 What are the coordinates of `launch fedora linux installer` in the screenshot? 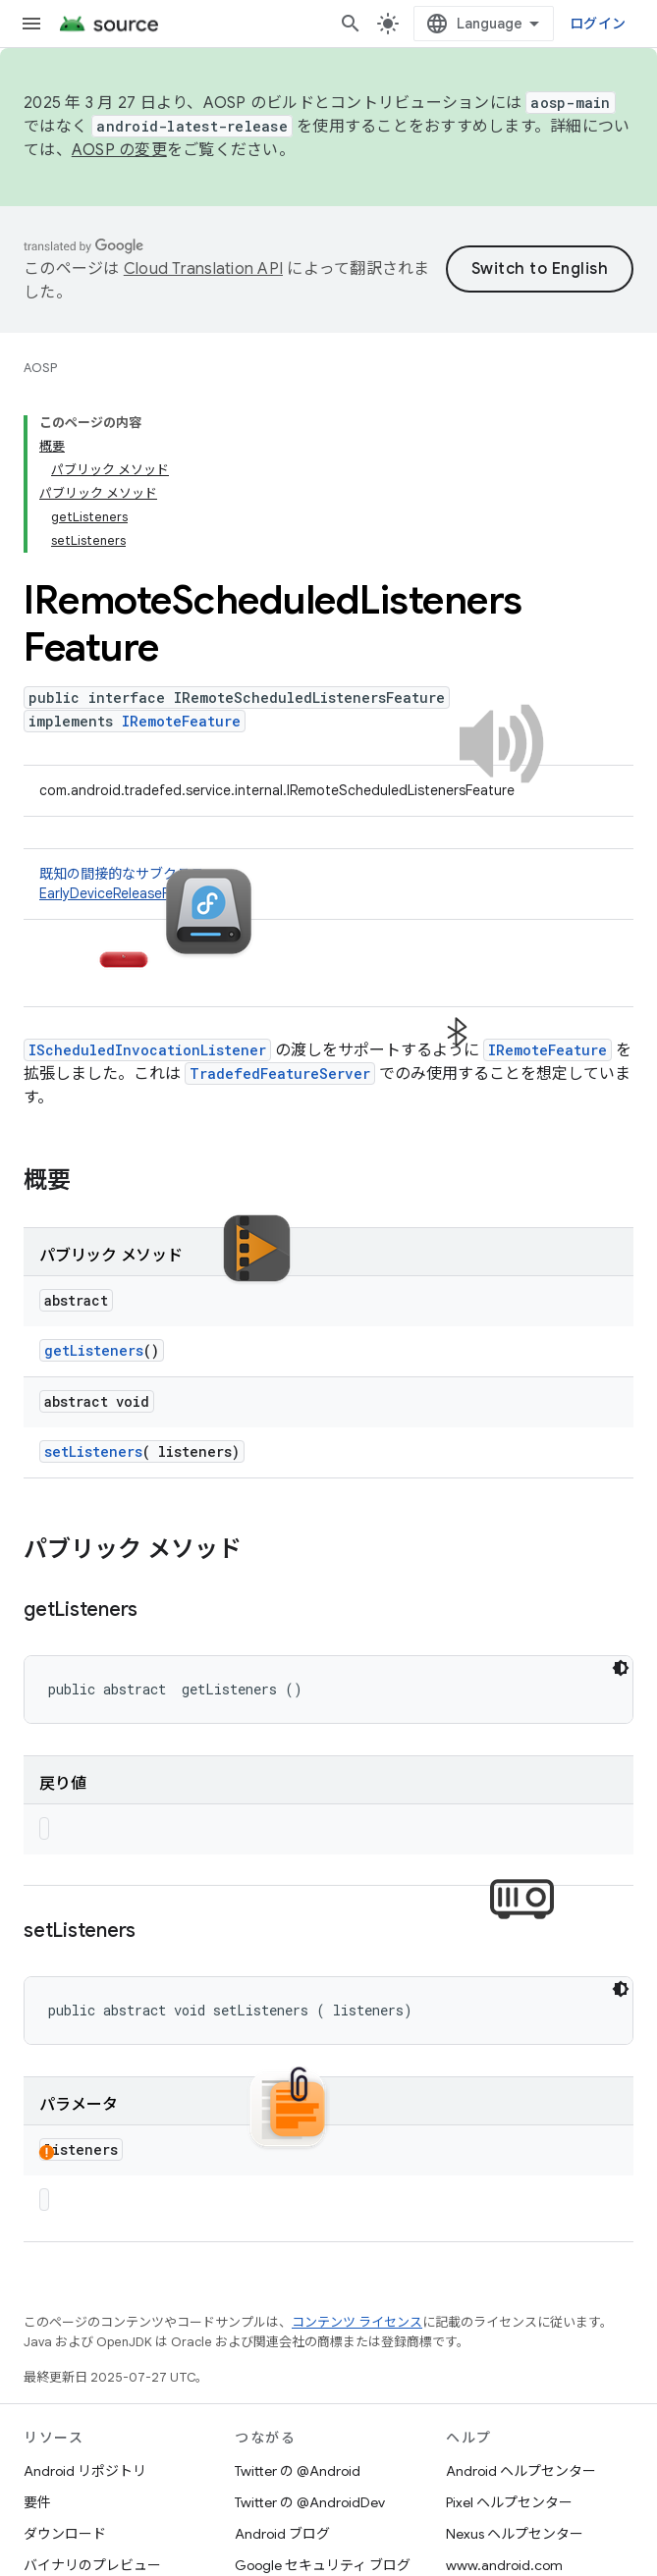 It's located at (208, 911).